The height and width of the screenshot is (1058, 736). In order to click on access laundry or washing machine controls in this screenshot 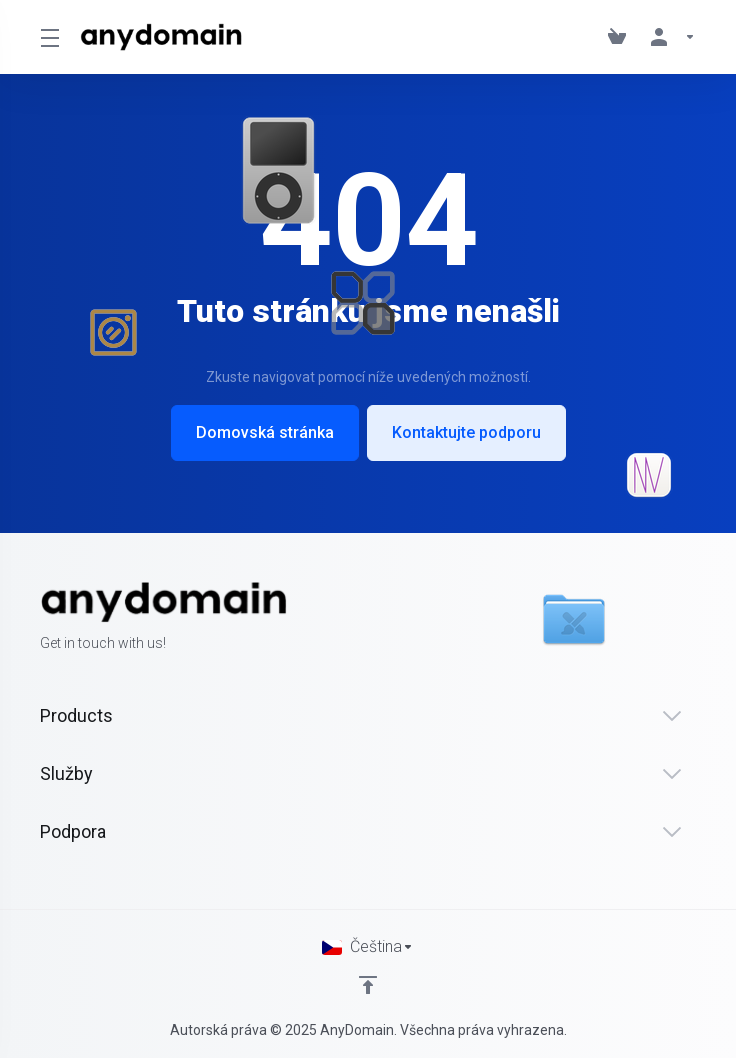, I will do `click(113, 332)`.